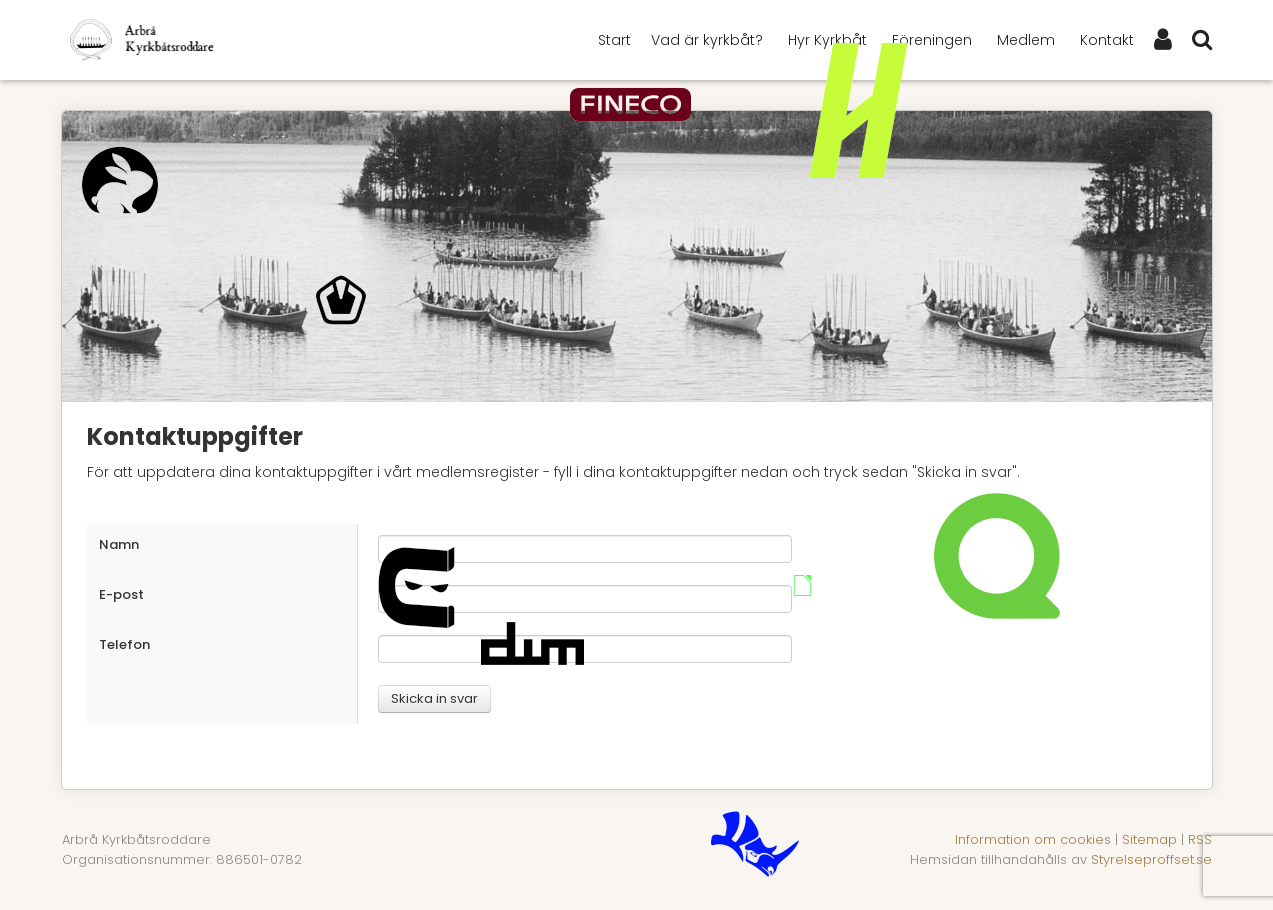 The height and width of the screenshot is (910, 1273). I want to click on dwm window manager logo, so click(532, 643).